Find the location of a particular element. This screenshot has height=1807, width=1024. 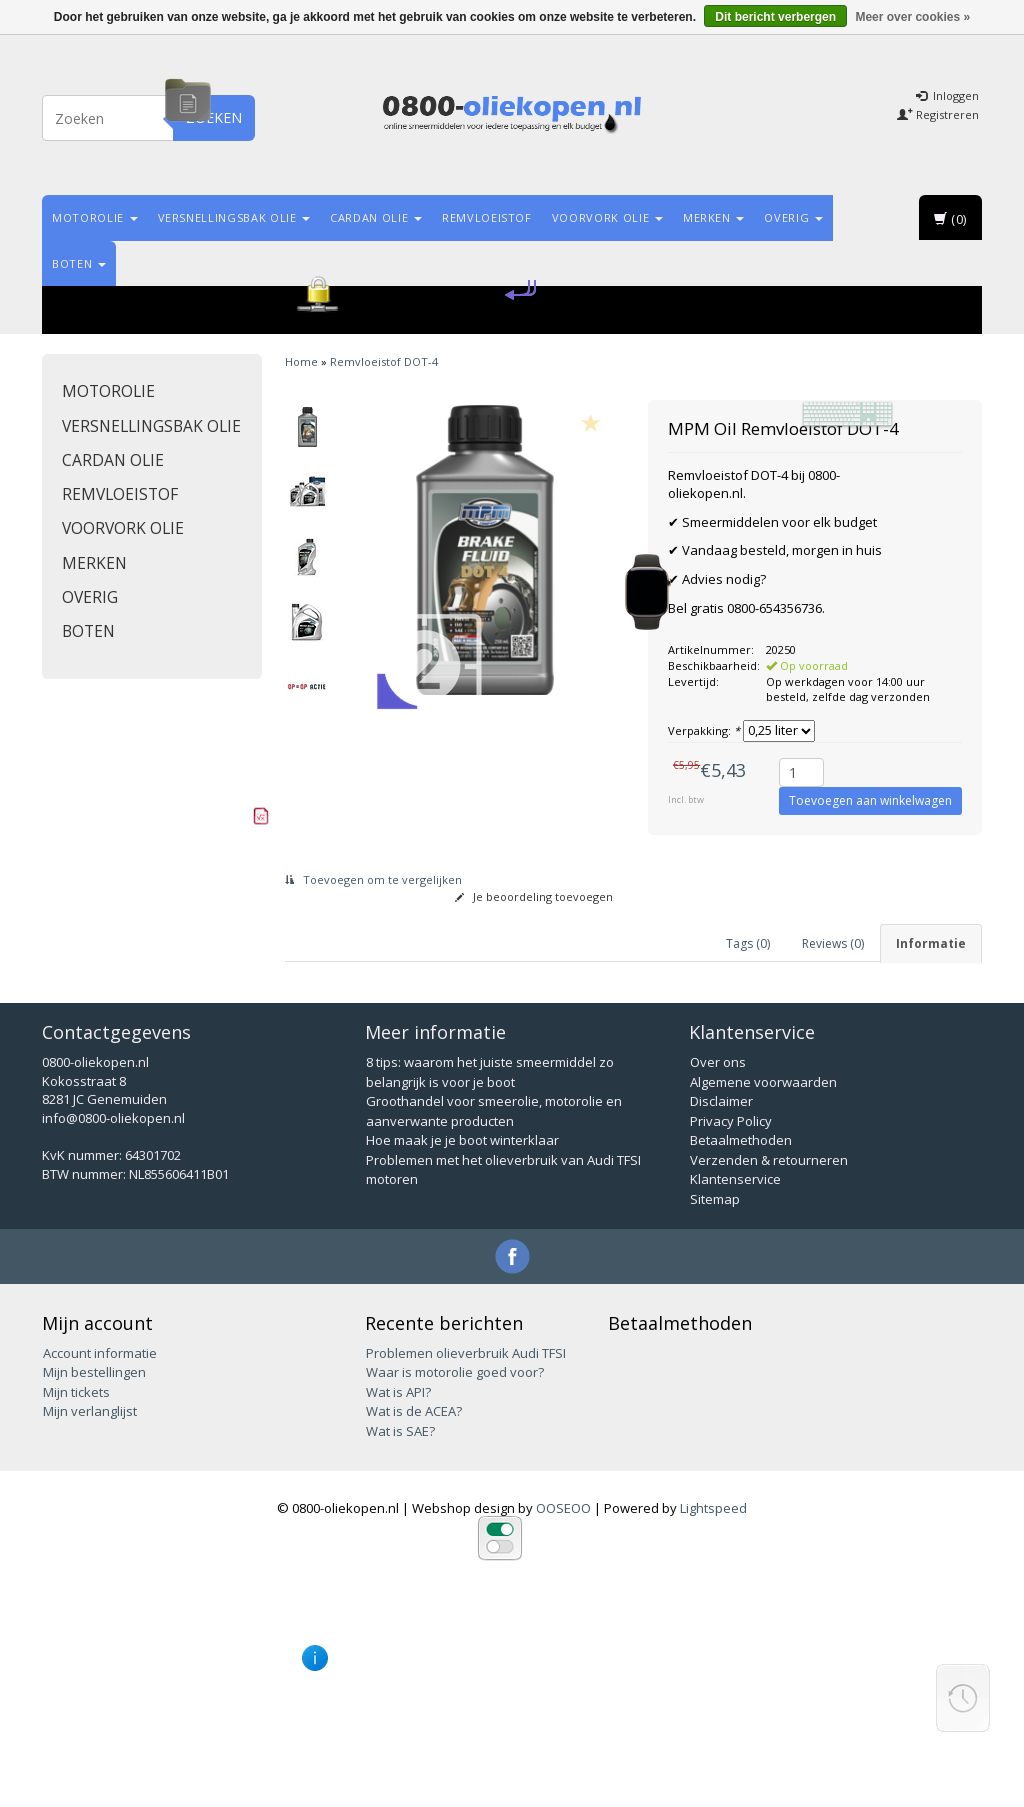

view more information about this item is located at coordinates (315, 1658).